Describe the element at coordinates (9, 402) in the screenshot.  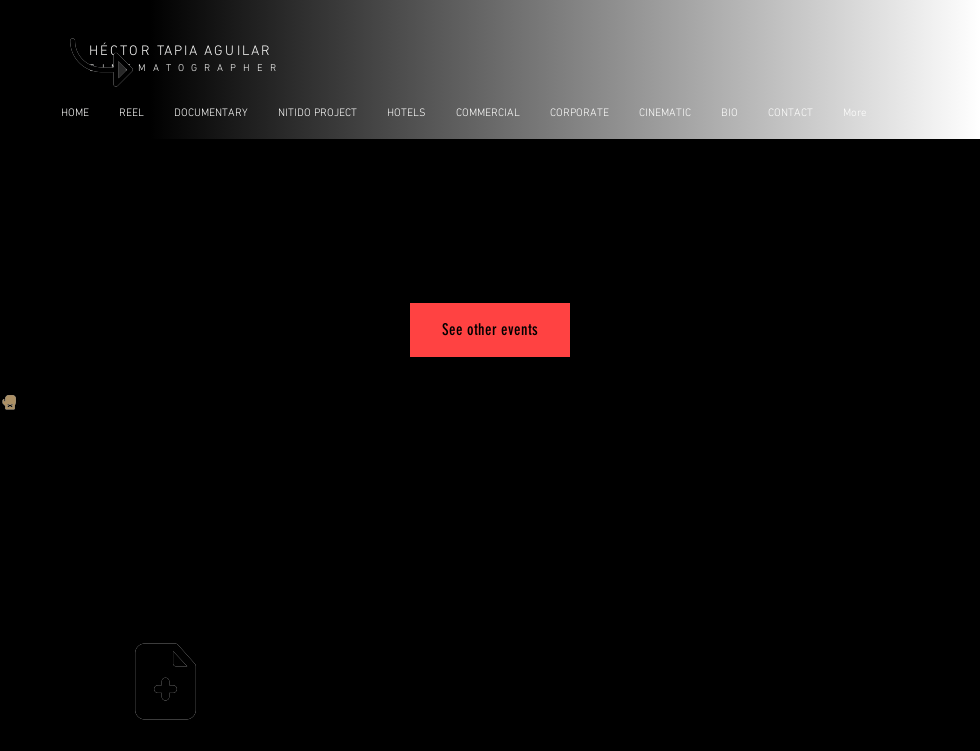
I see `access boxing or combat sports content` at that location.